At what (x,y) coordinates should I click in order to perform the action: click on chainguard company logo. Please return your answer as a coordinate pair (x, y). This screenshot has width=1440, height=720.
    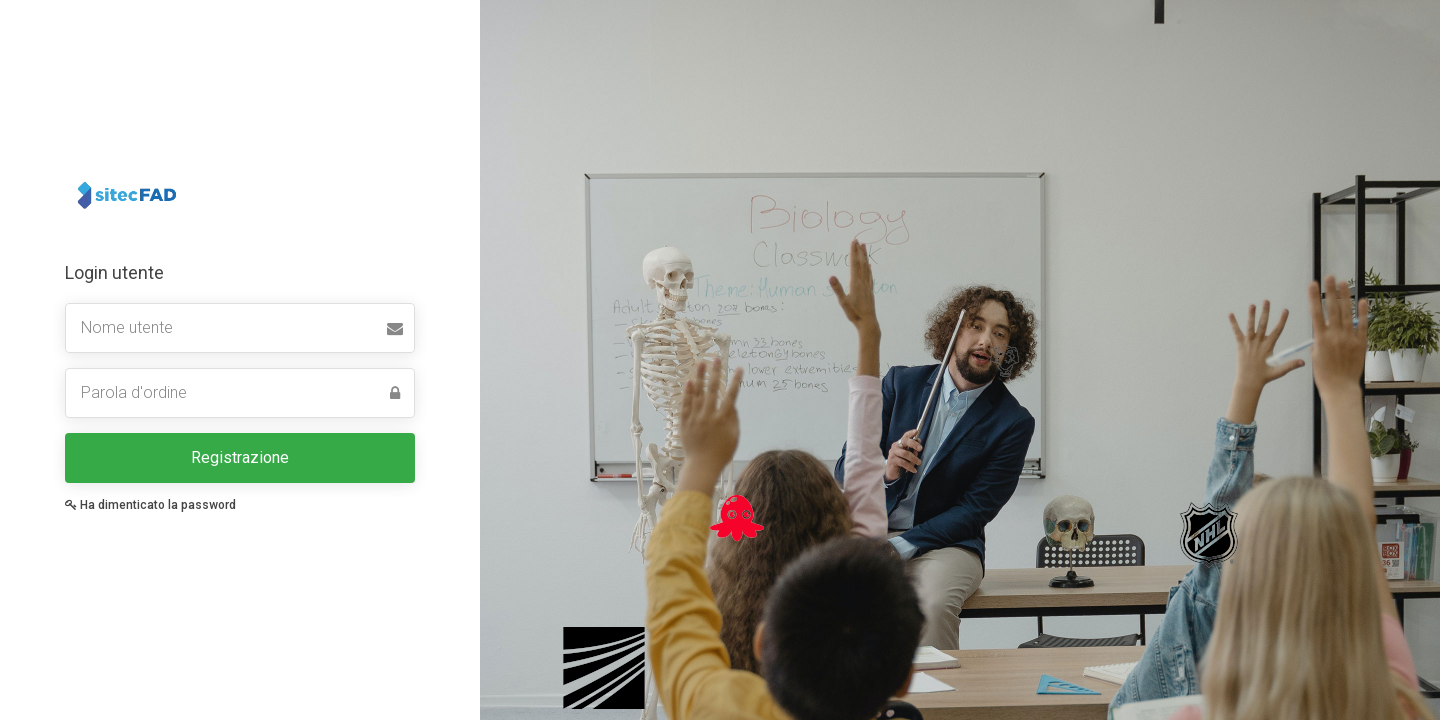
    Looking at the image, I should click on (737, 518).